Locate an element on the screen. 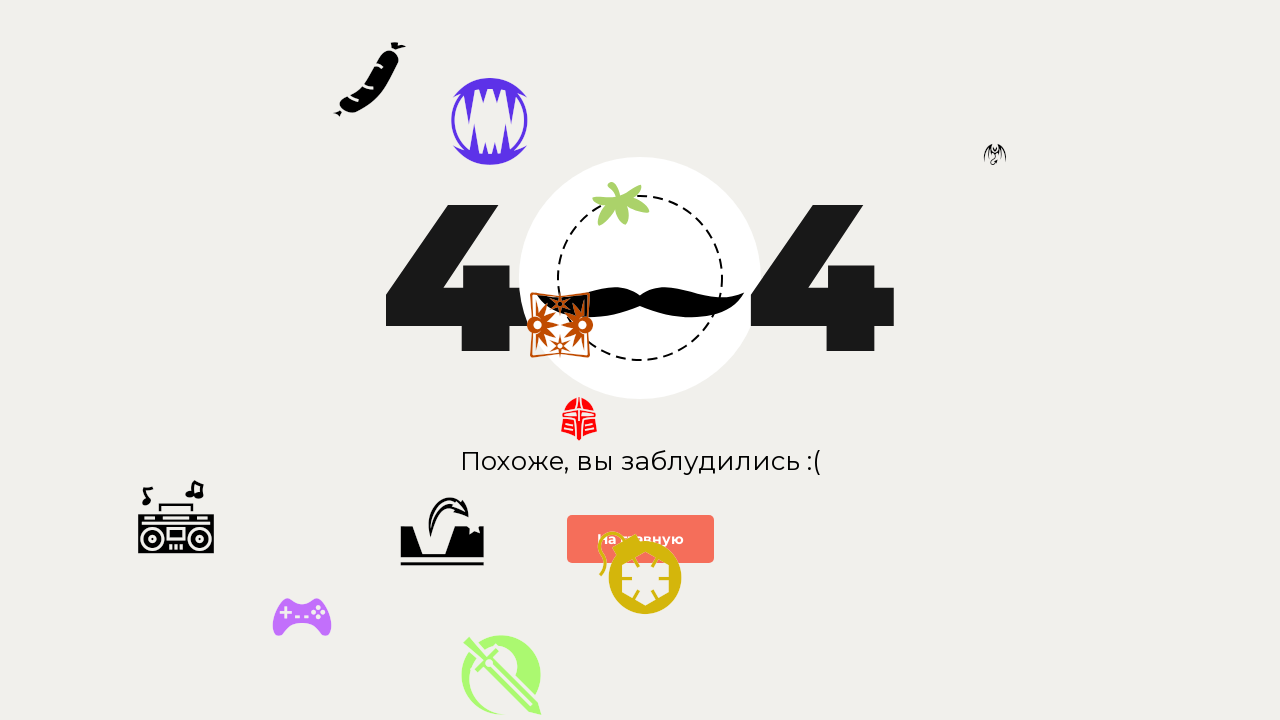  select knight or warrior class is located at coordinates (579, 418).